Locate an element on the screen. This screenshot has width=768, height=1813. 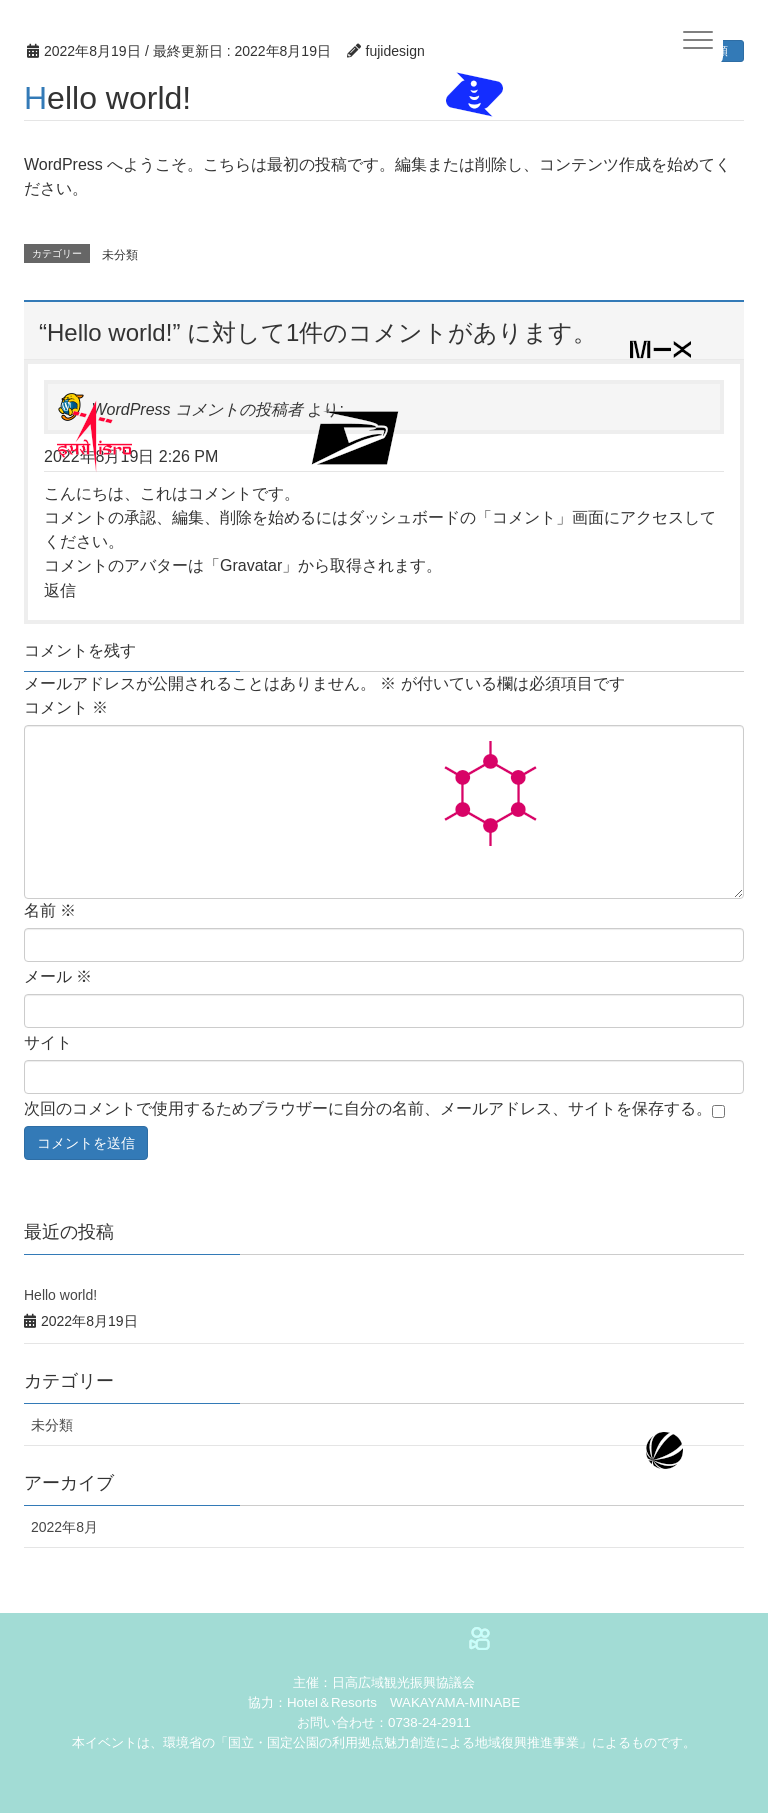
sat.1 german television network logo is located at coordinates (664, 1450).